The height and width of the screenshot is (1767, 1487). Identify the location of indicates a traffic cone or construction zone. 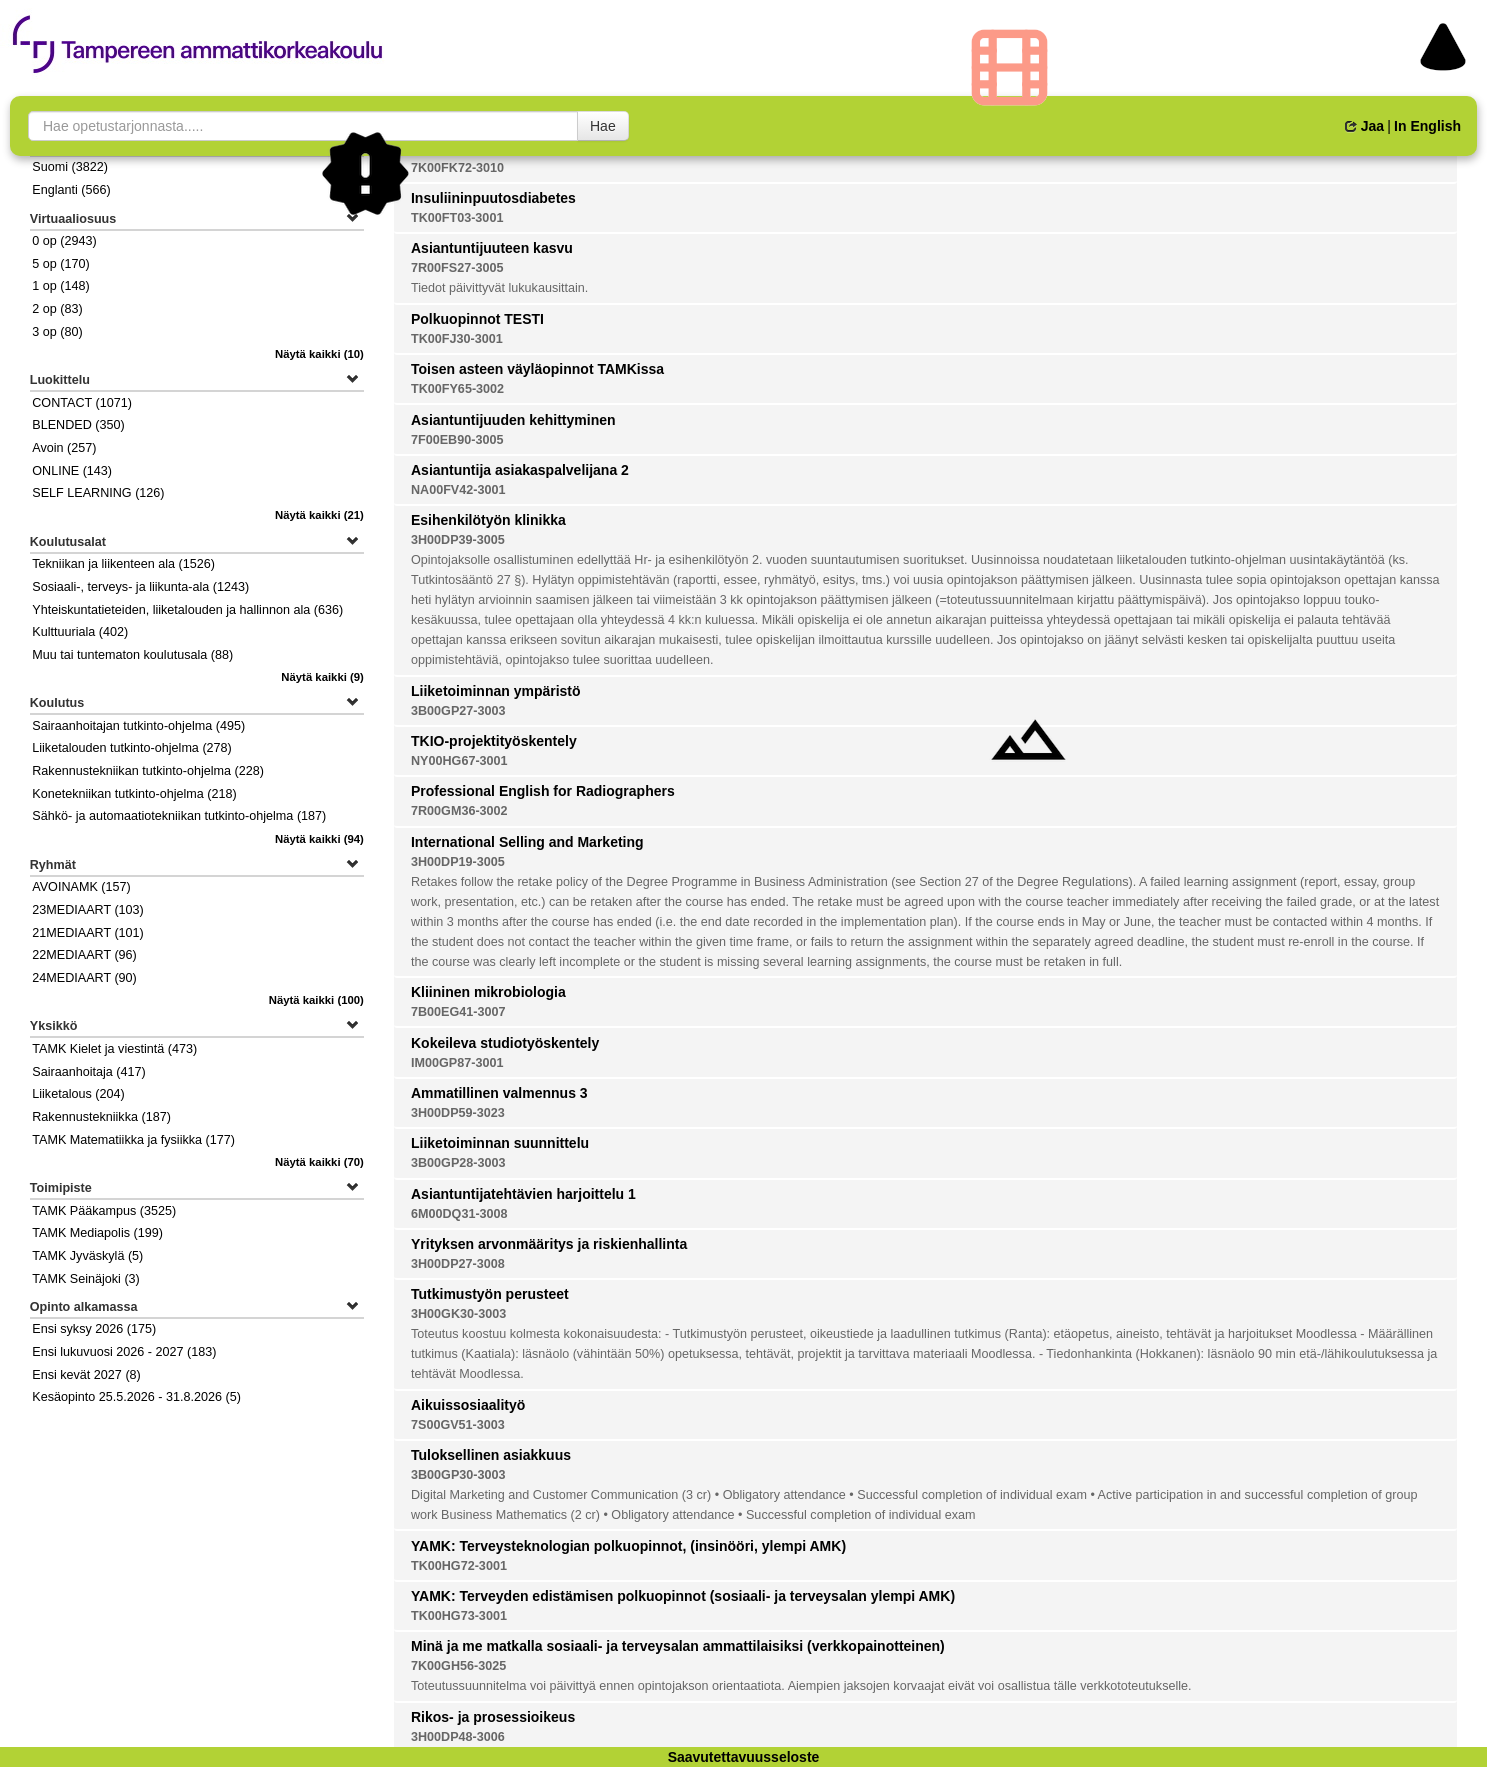
(1443, 48).